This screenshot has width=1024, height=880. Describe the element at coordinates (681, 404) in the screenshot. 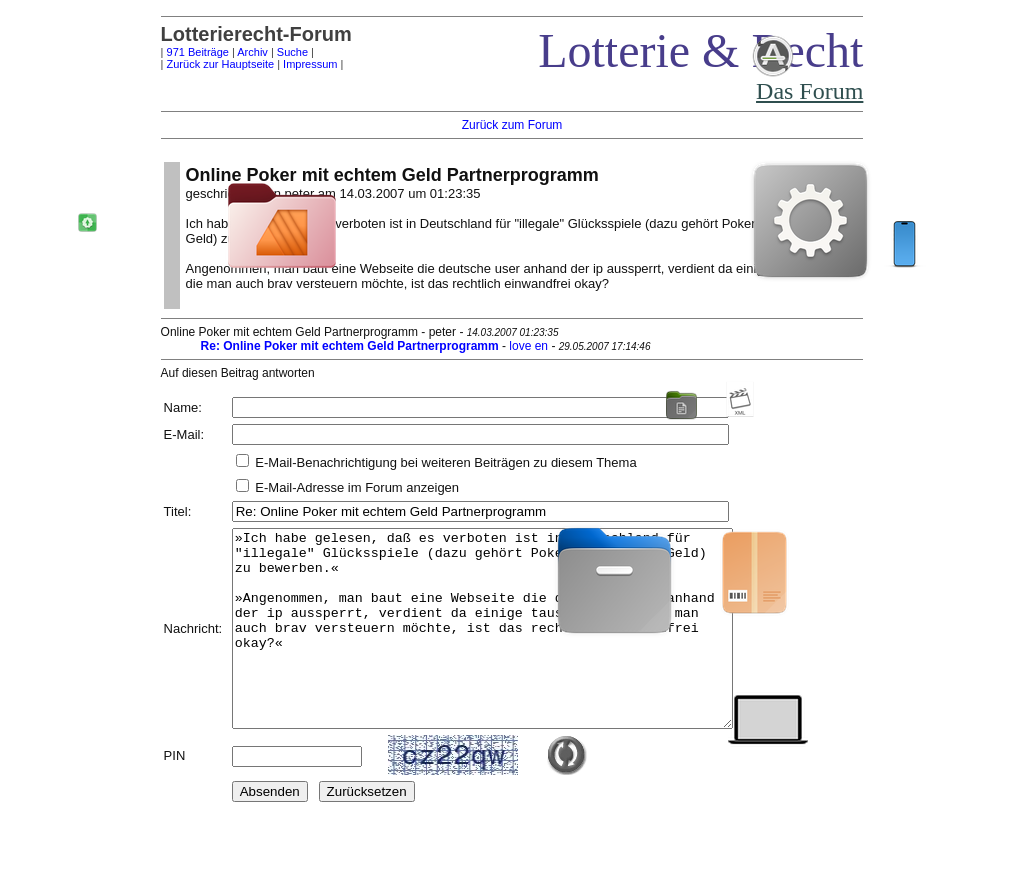

I see `open your documents folder` at that location.